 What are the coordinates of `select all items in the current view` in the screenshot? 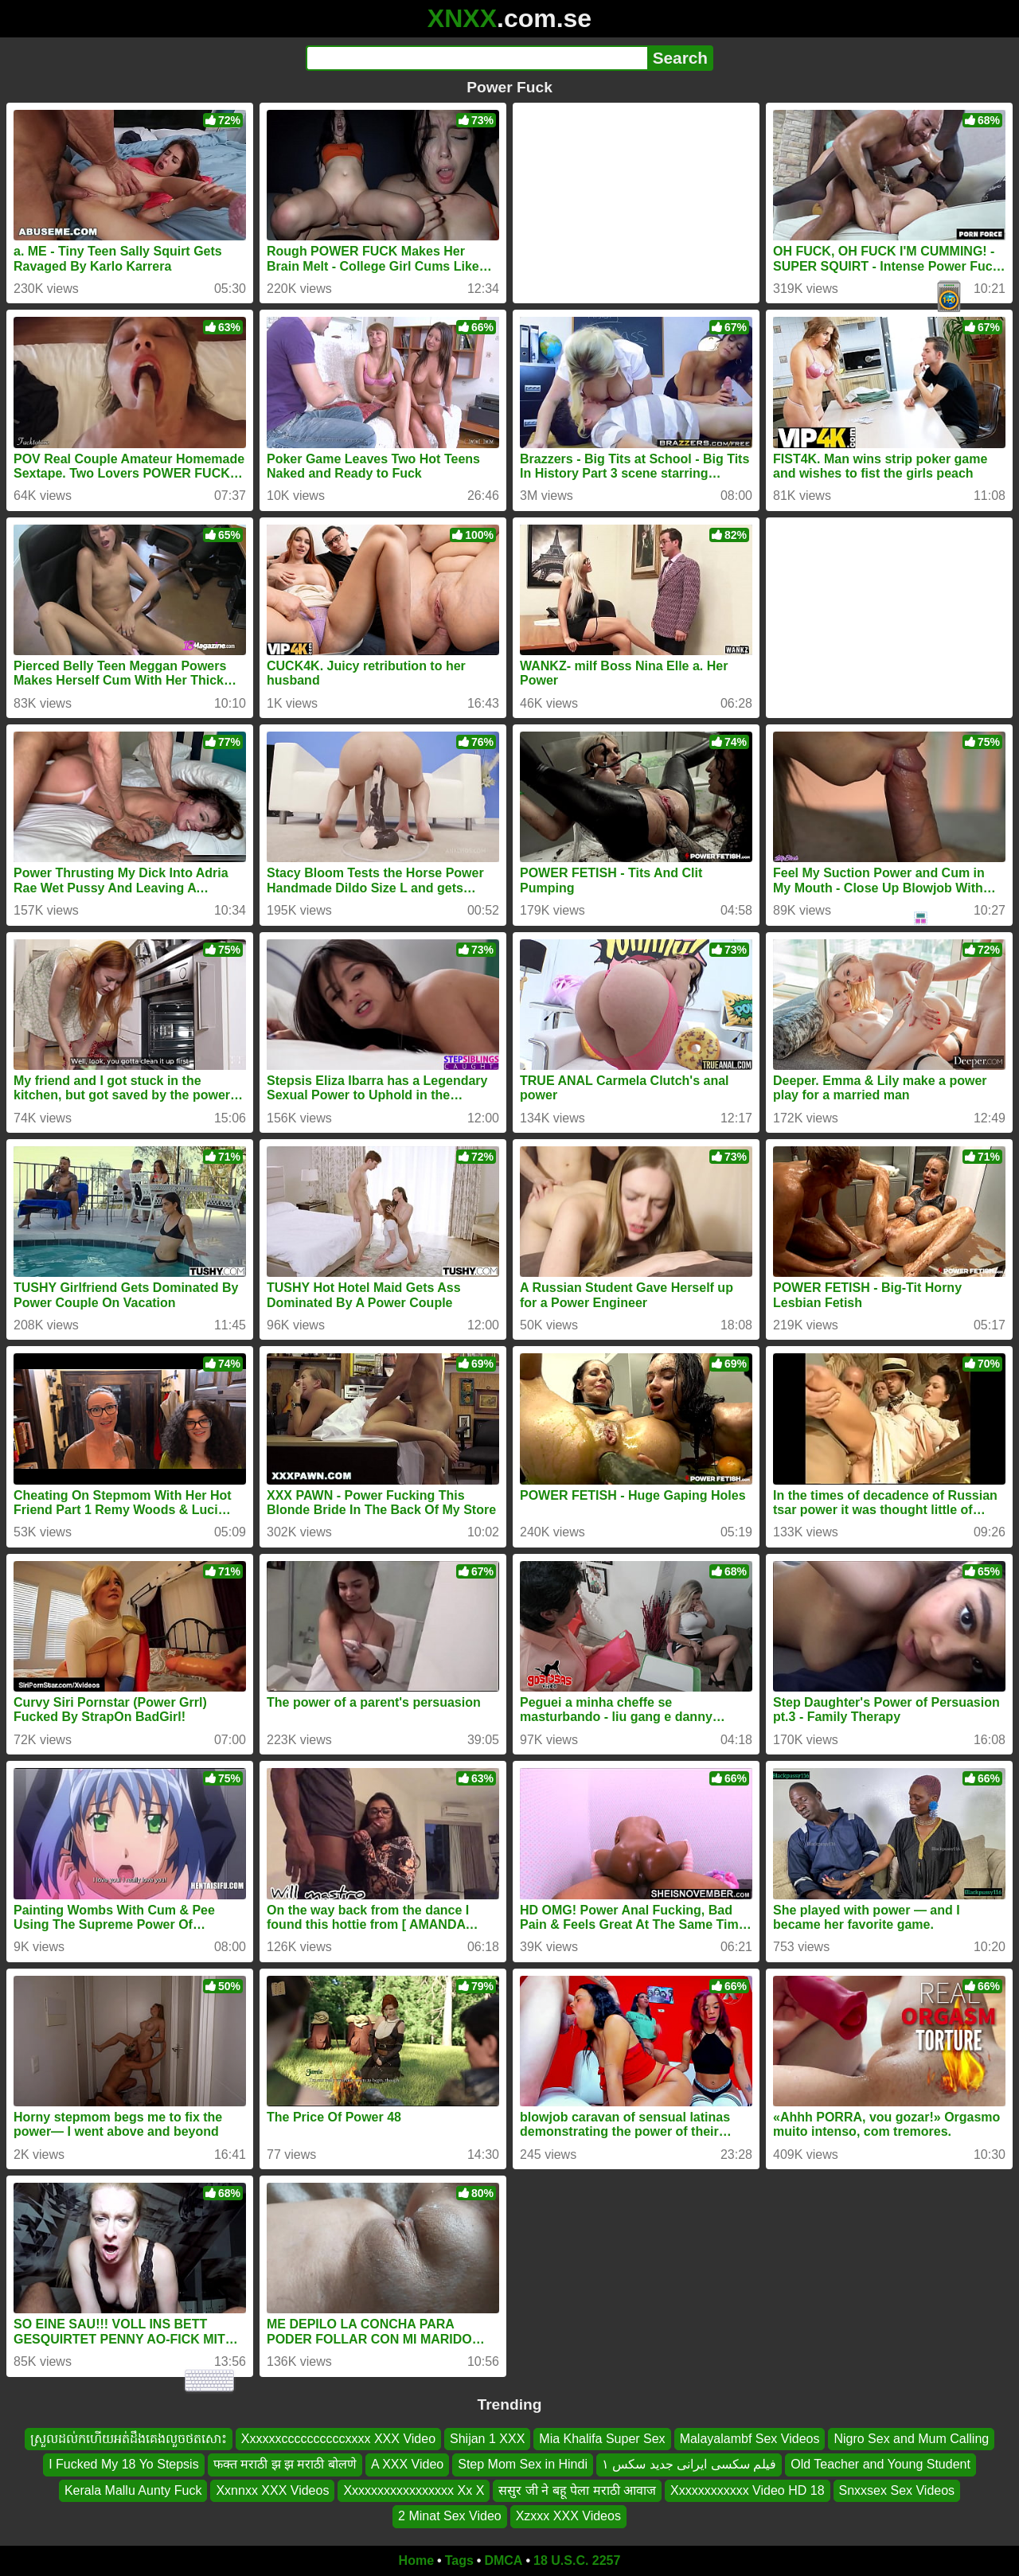 It's located at (920, 918).